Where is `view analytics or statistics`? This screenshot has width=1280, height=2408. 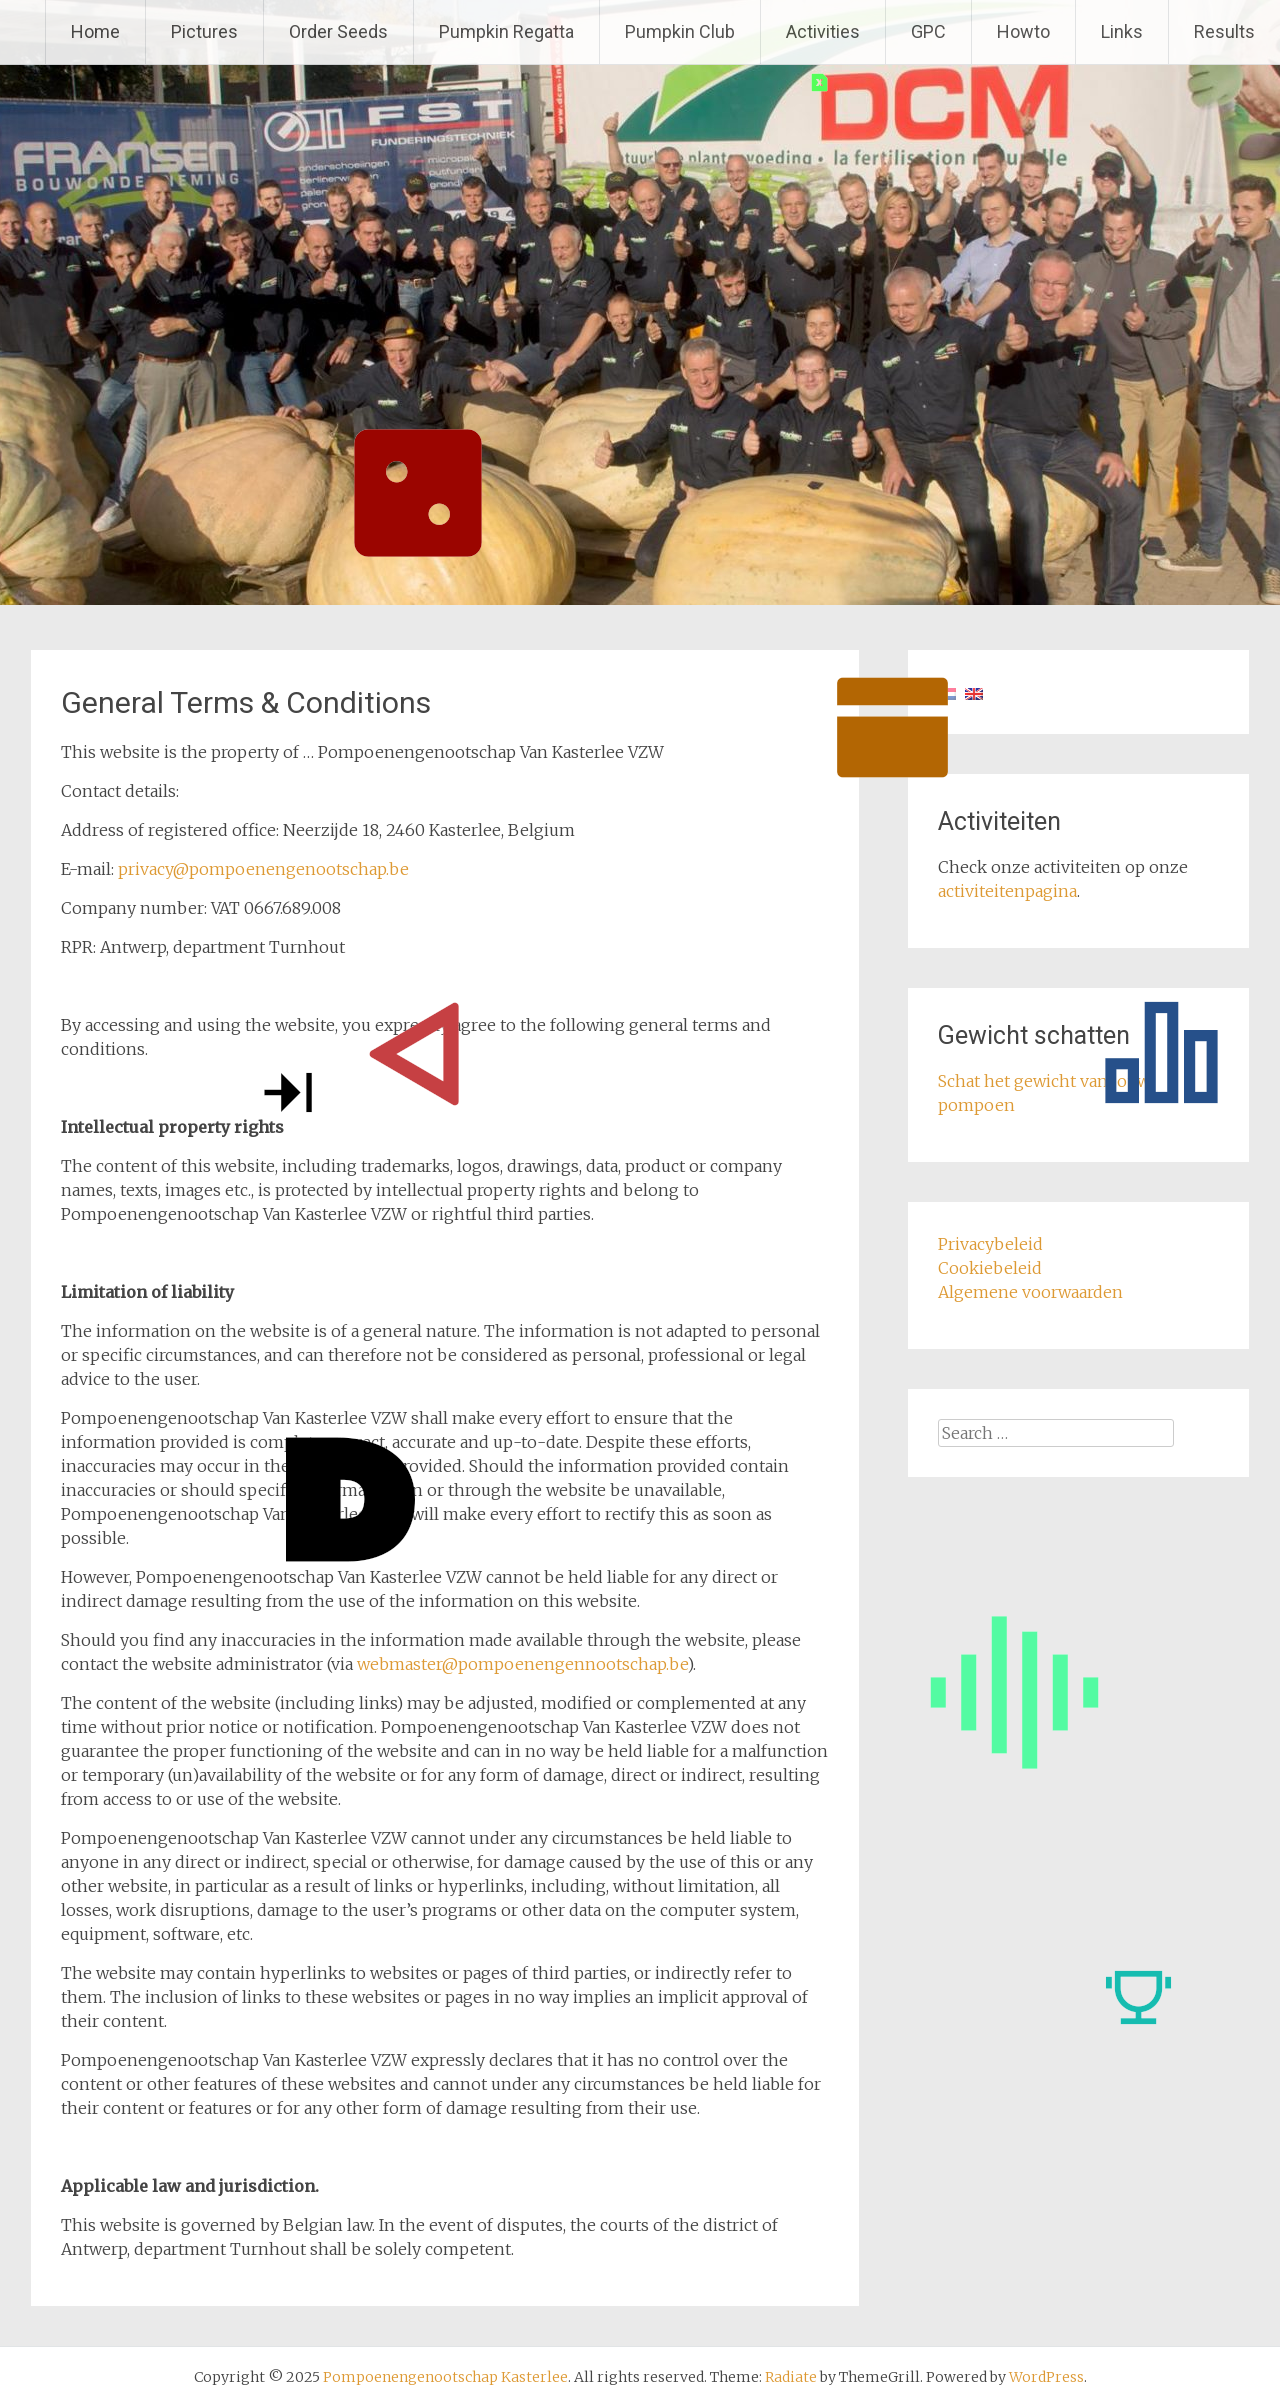 view analytics or statistics is located at coordinates (1161, 1052).